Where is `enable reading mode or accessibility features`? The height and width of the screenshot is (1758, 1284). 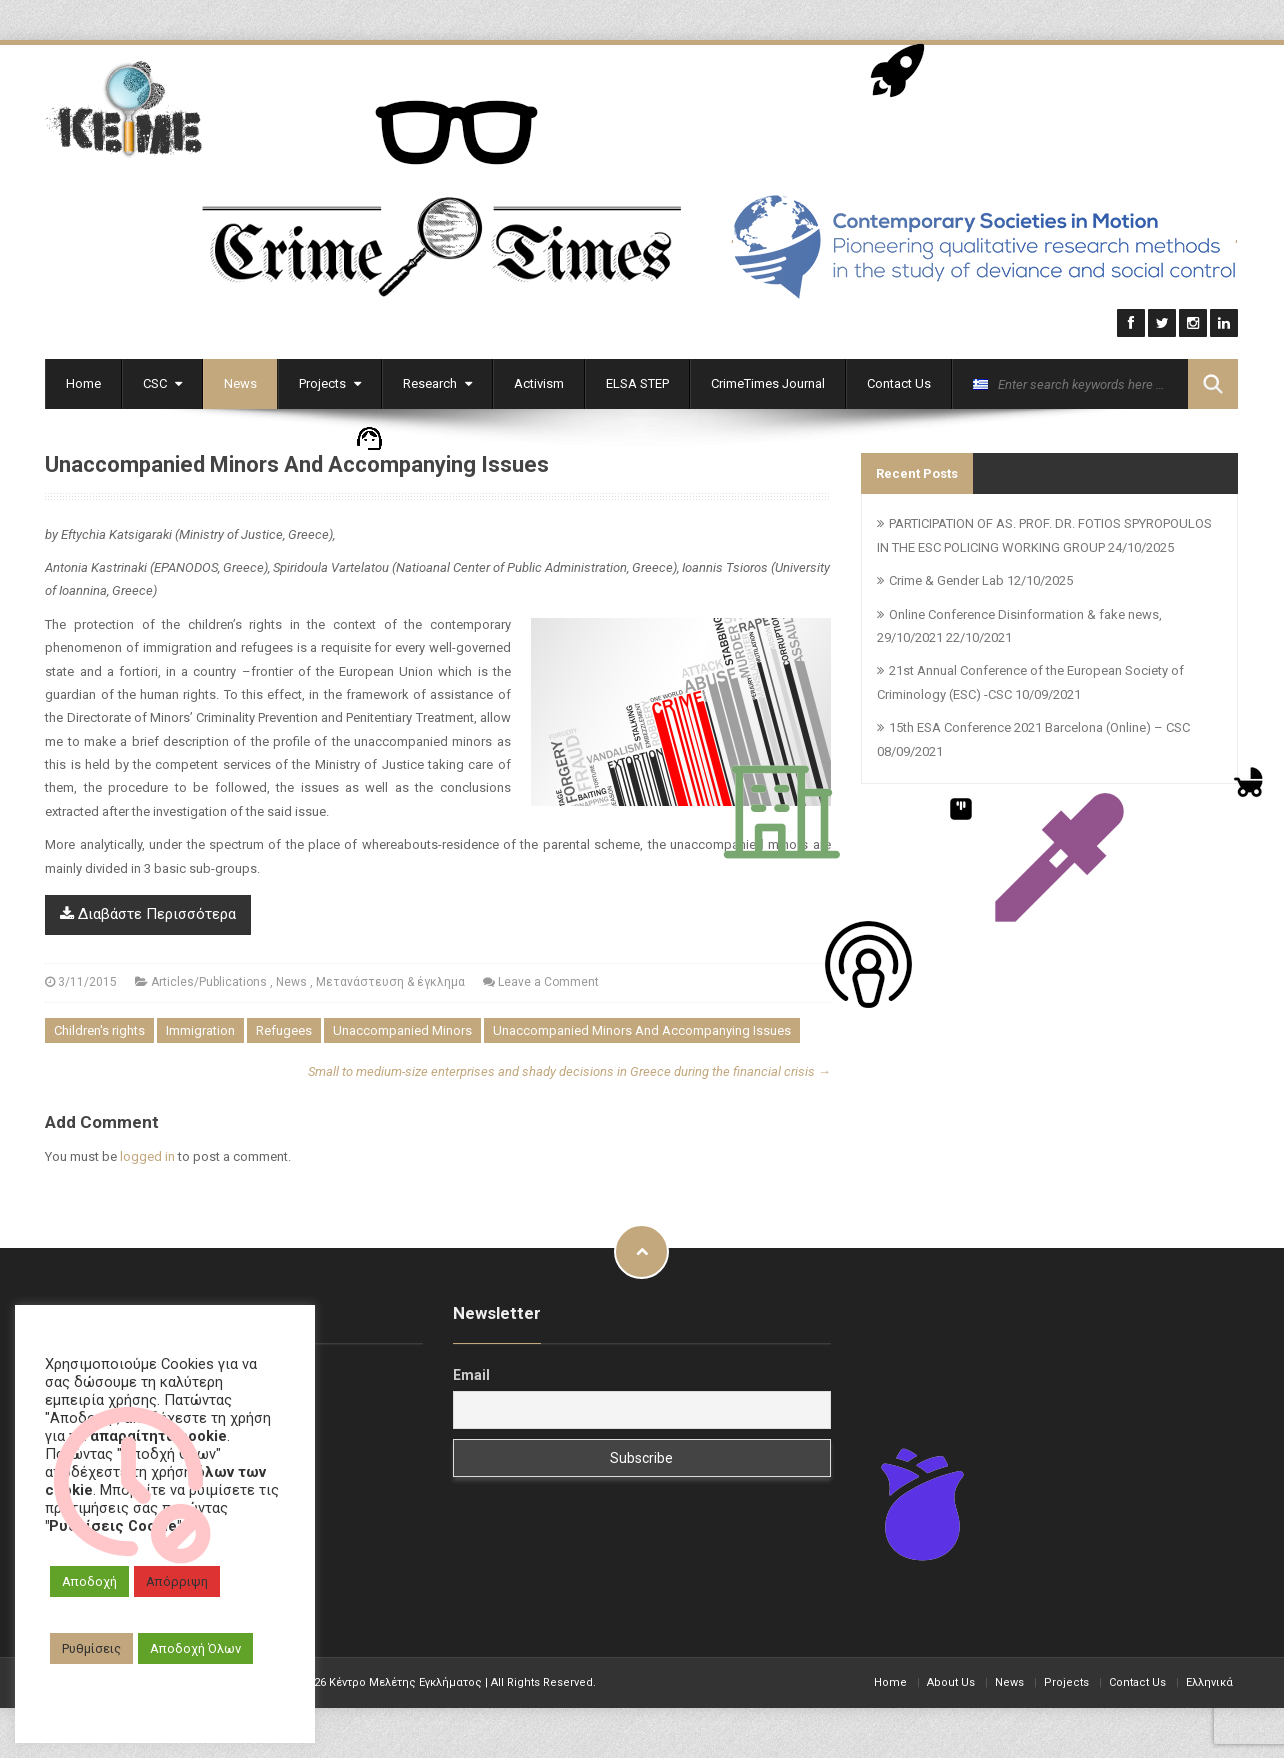
enable reading mode or accessibility features is located at coordinates (456, 132).